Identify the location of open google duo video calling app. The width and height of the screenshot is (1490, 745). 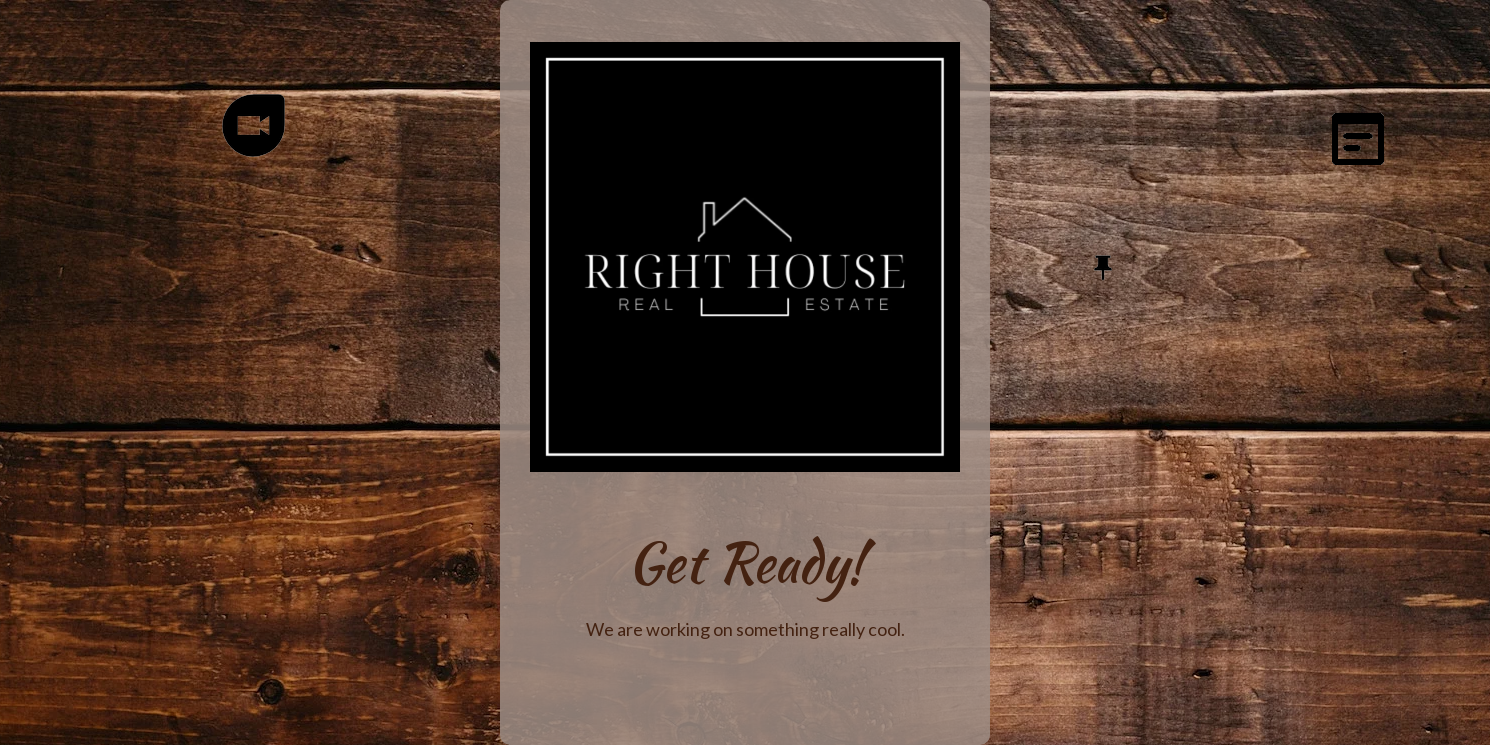
(253, 125).